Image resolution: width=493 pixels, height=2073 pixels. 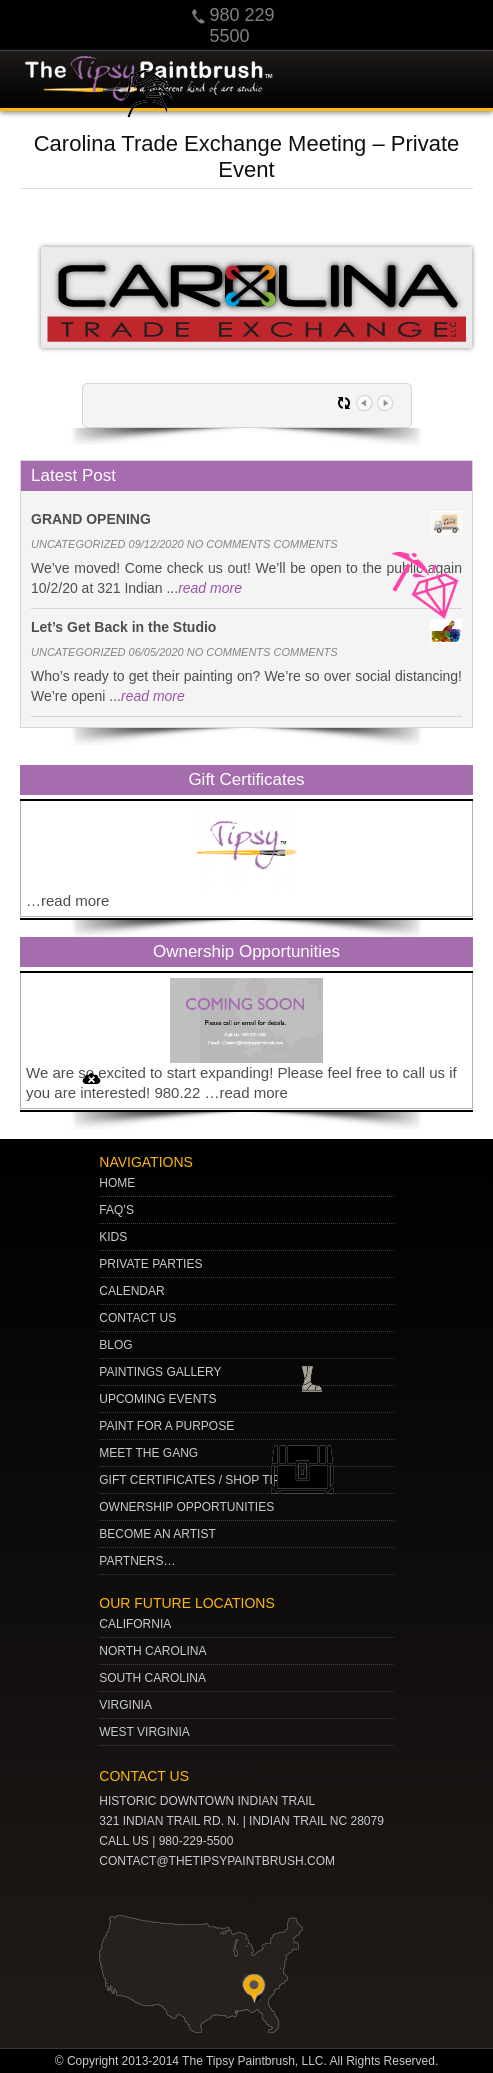 I want to click on equip armor boots to your character, so click(x=312, y=1379).